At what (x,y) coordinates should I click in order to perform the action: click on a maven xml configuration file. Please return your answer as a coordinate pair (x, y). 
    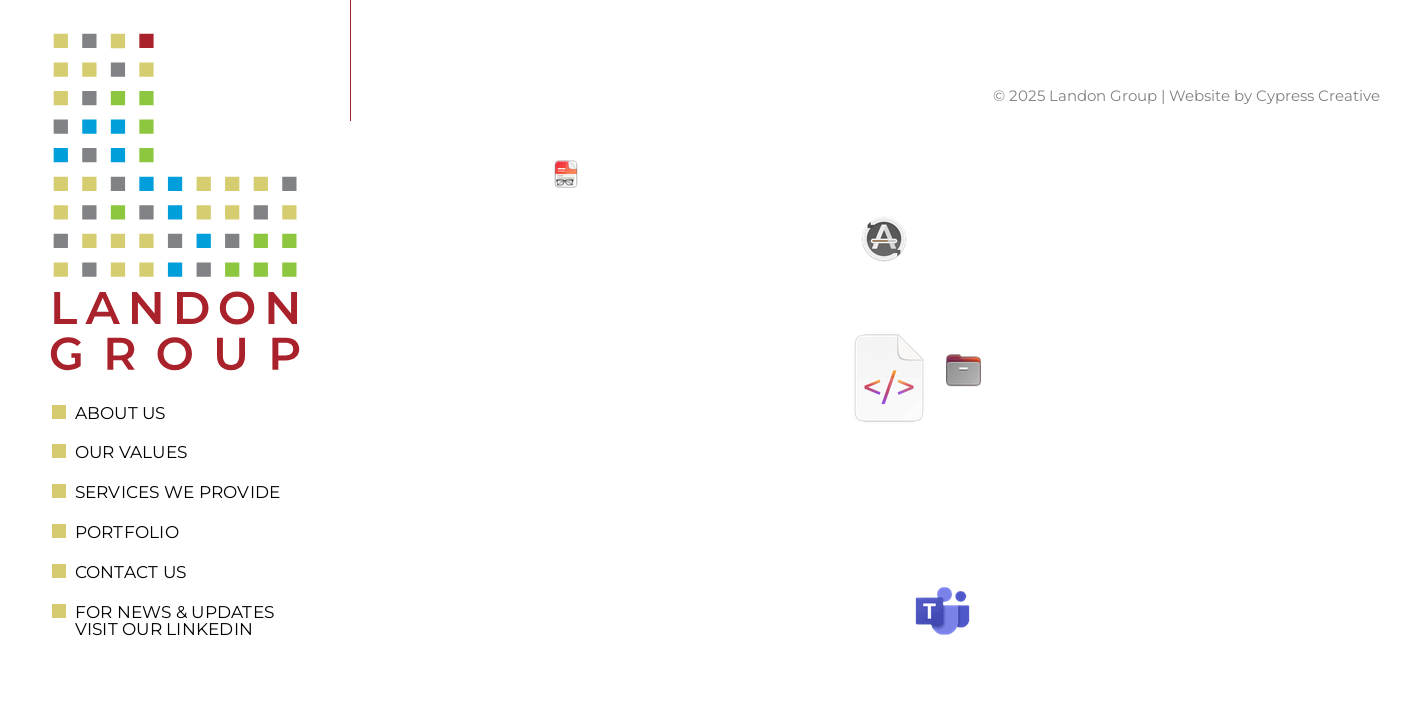
    Looking at the image, I should click on (889, 378).